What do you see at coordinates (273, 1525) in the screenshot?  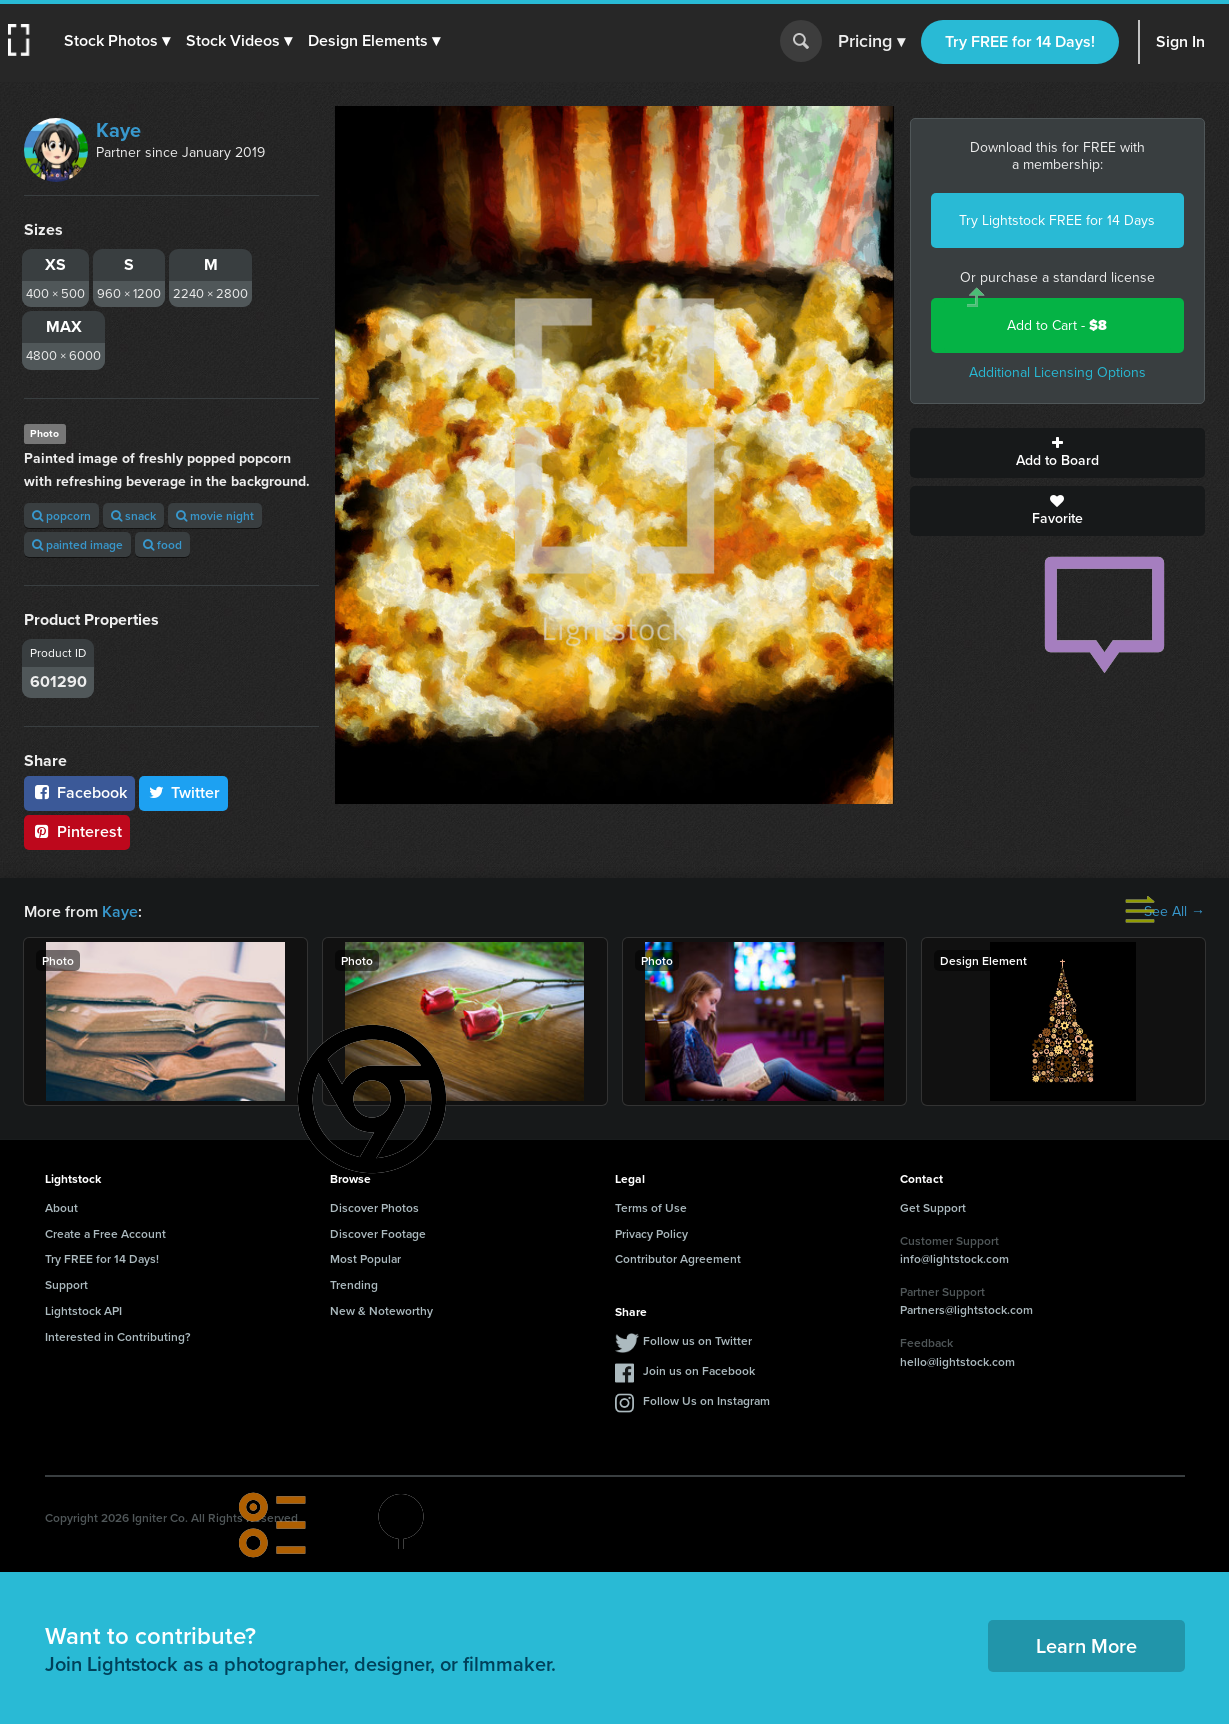 I see `select an option from a list` at bounding box center [273, 1525].